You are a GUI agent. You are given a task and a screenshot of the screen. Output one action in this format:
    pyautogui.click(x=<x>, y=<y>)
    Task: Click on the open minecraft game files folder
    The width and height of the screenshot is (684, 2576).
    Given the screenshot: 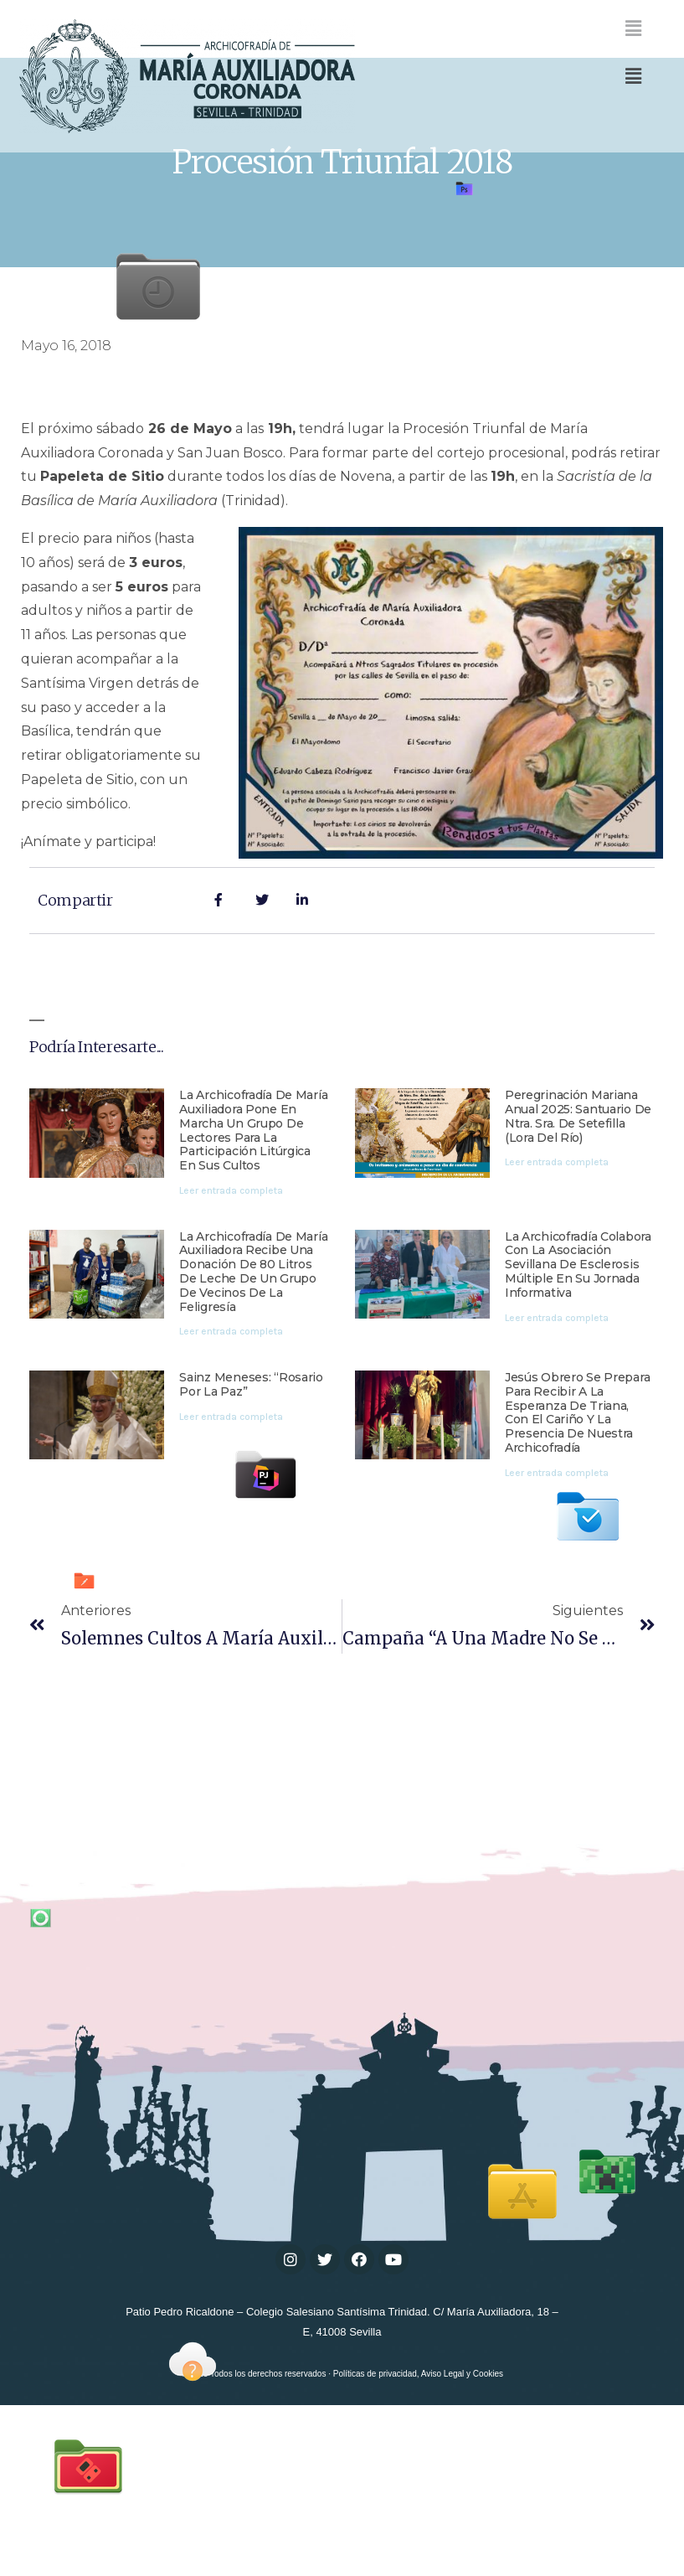 What is the action you would take?
    pyautogui.click(x=607, y=2173)
    